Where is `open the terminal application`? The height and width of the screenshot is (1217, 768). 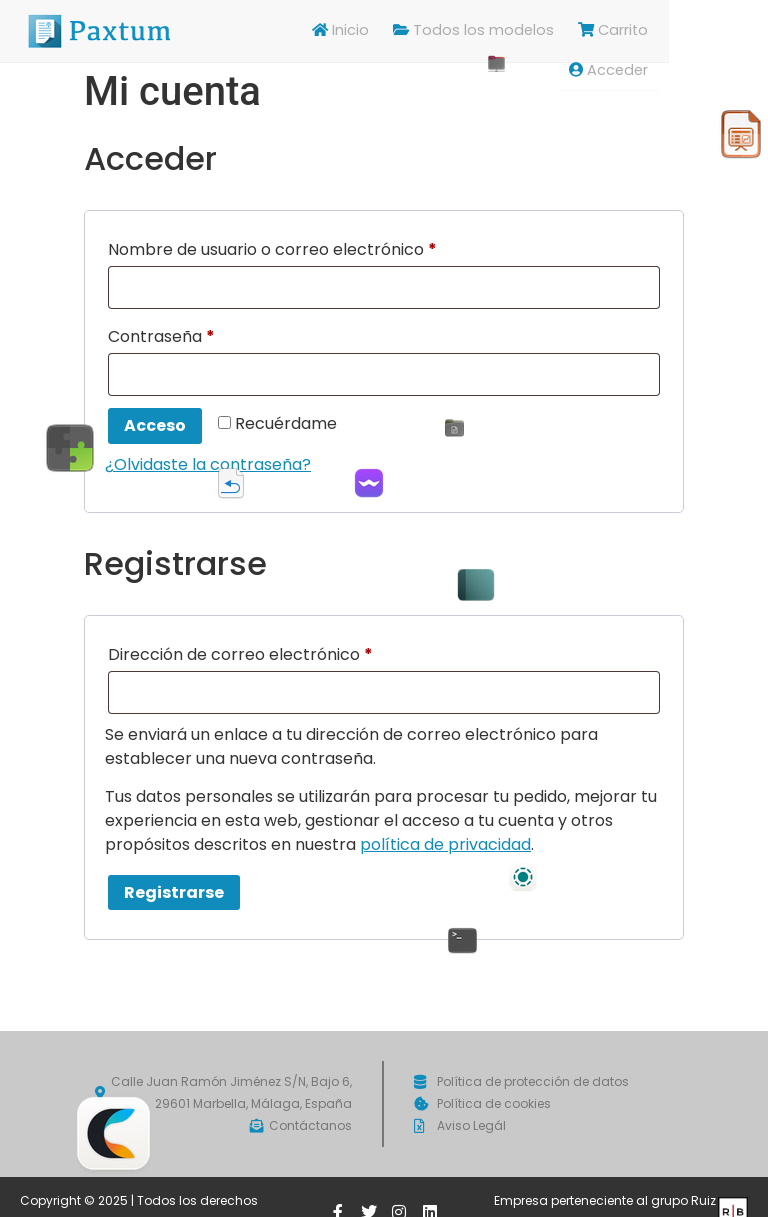 open the terminal application is located at coordinates (462, 940).